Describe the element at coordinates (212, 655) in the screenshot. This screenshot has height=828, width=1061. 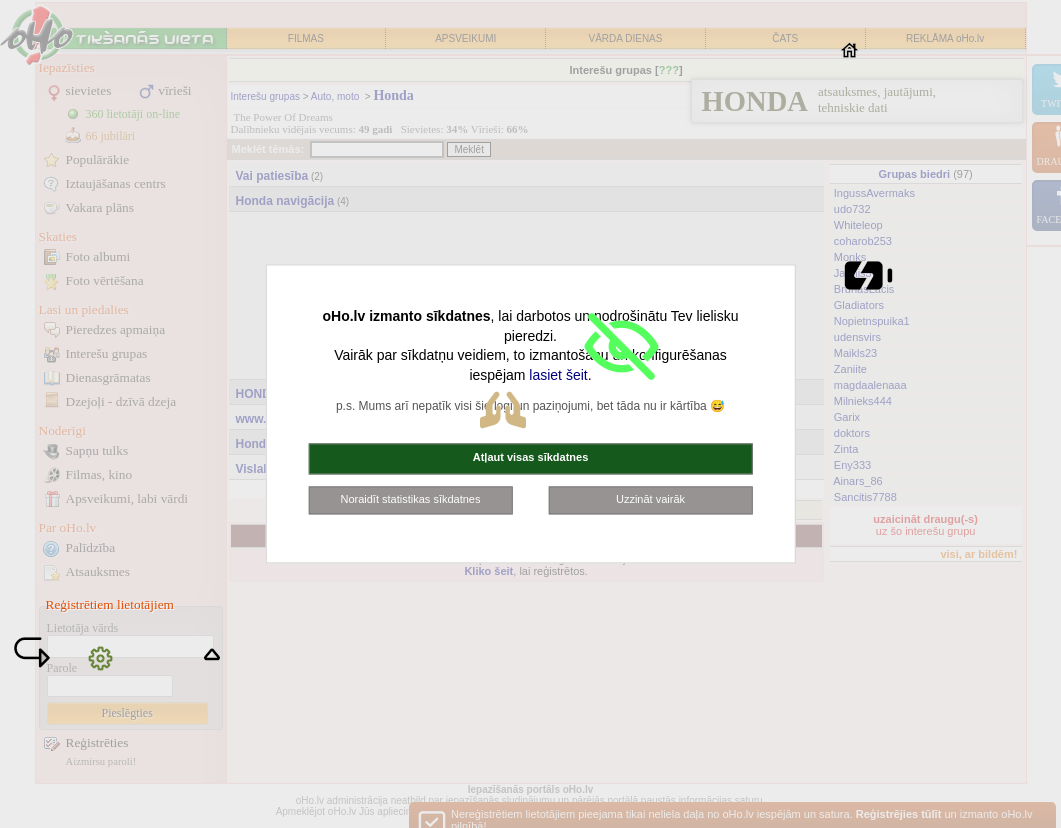
I see `scroll to top of page` at that location.